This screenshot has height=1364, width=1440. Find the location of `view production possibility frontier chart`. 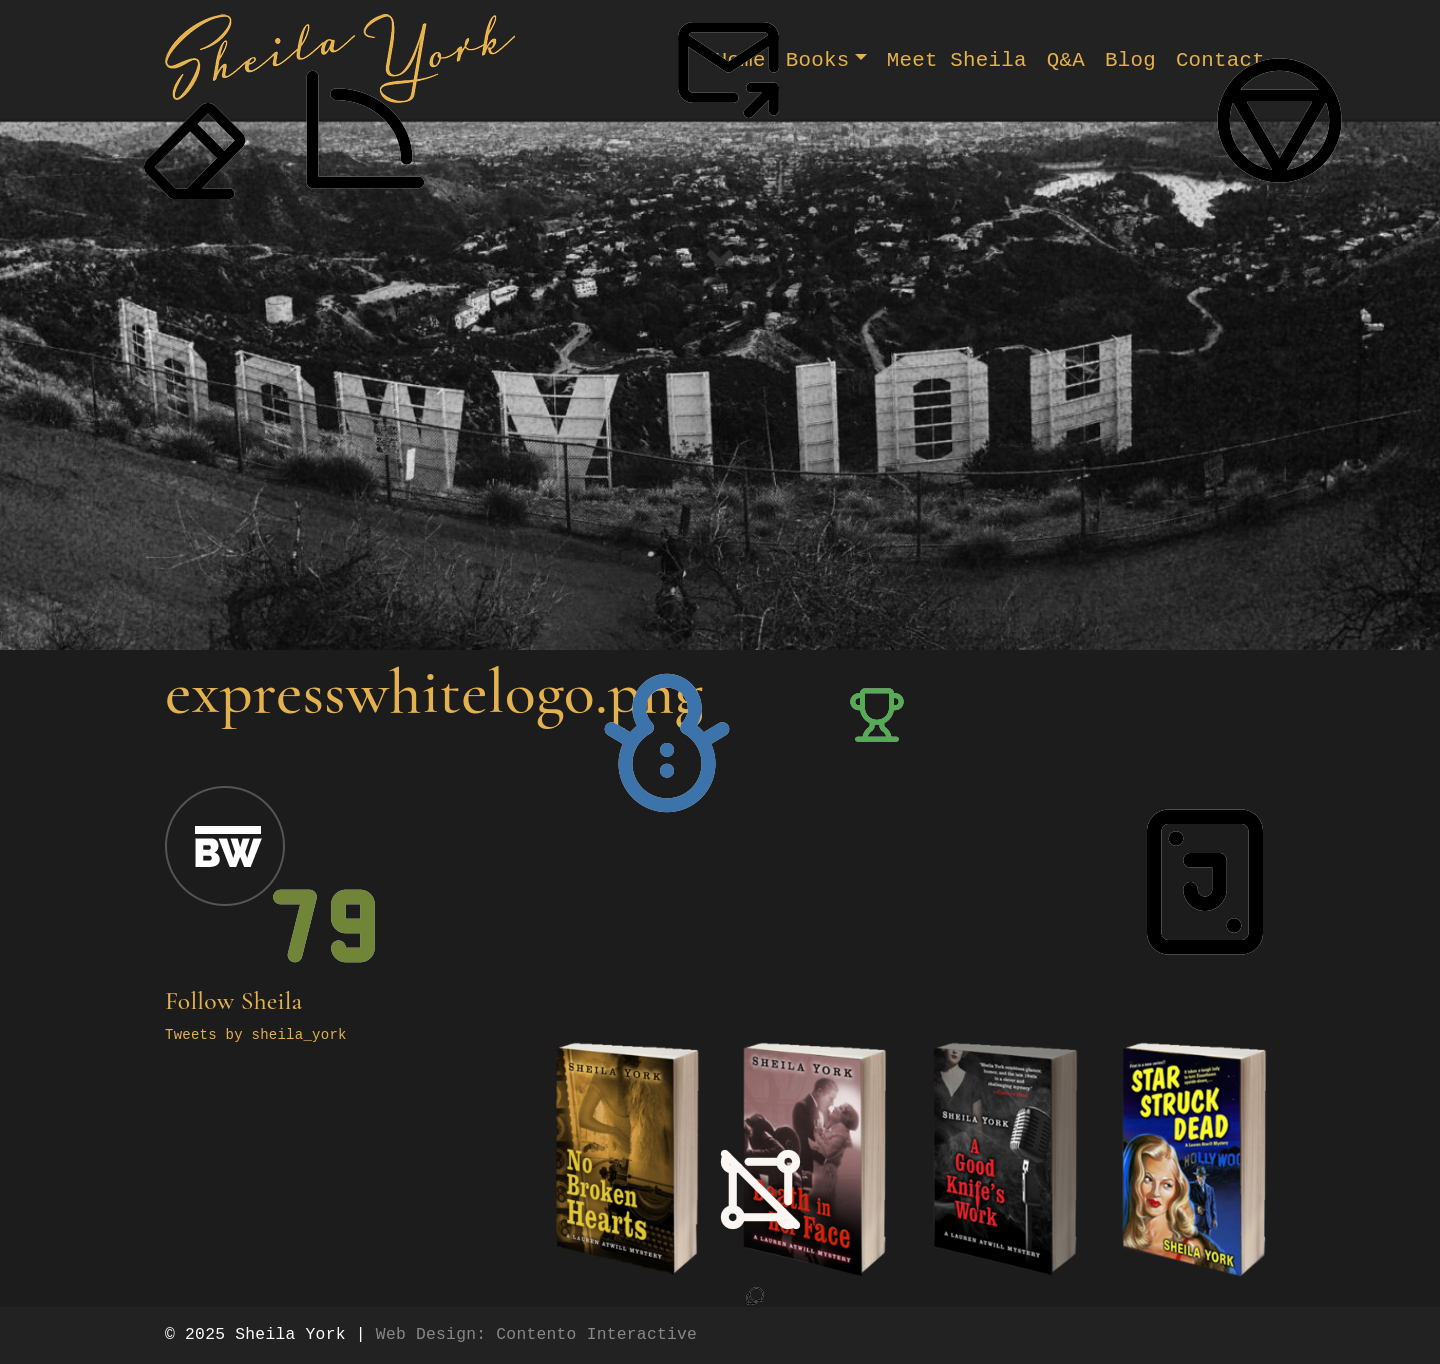

view production possibility frontier chart is located at coordinates (365, 129).